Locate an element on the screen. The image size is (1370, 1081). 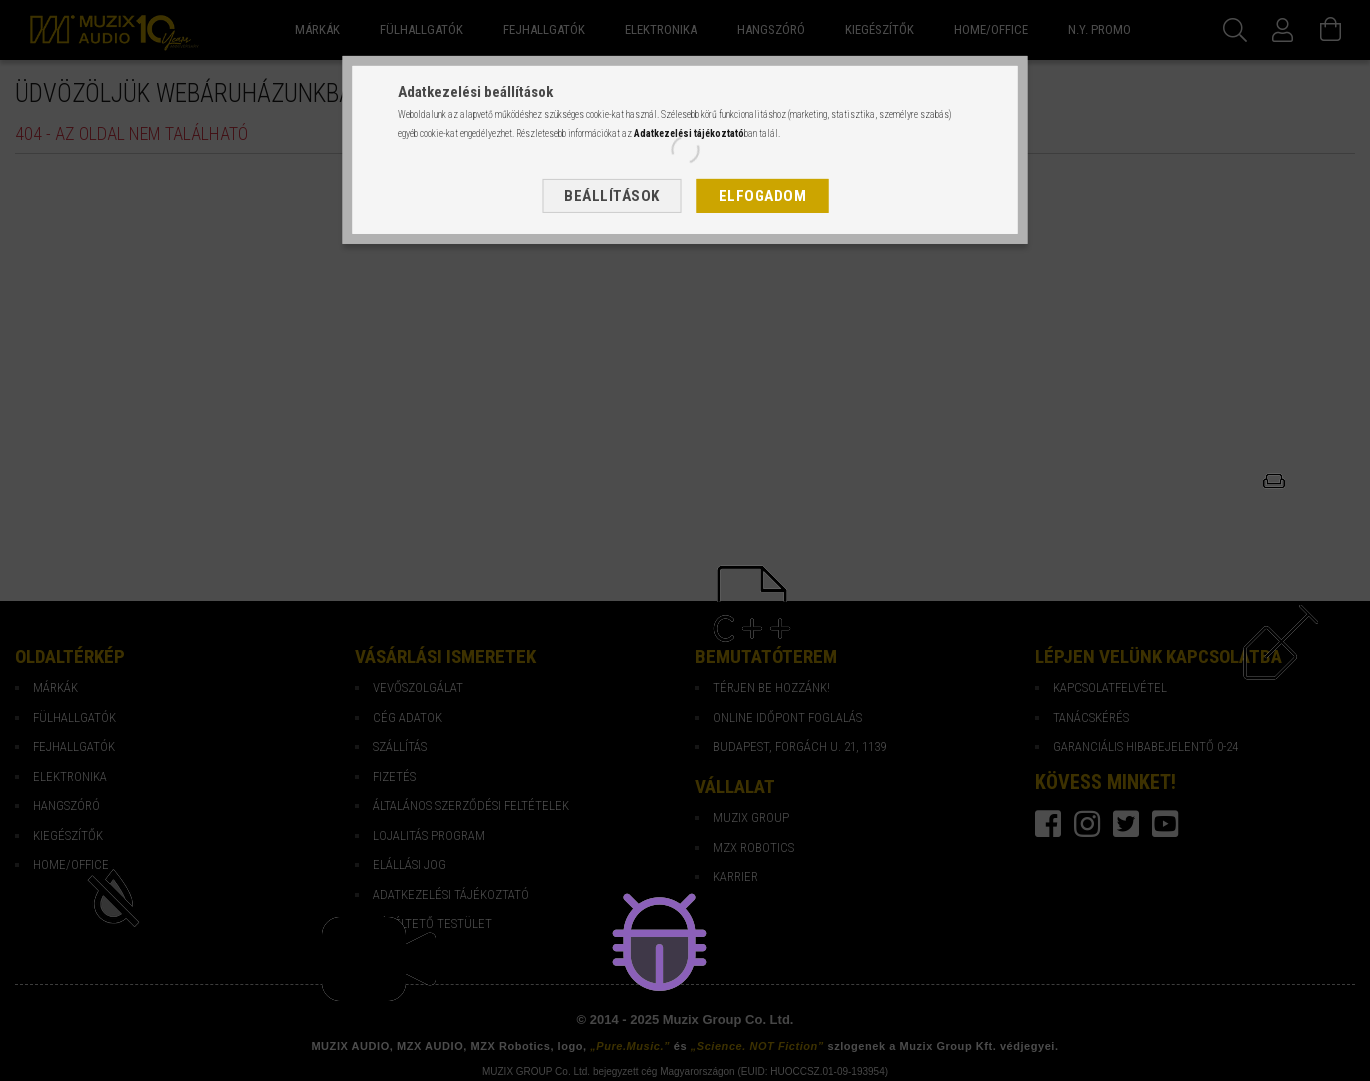
reset text or fill color to default is located at coordinates (113, 897).